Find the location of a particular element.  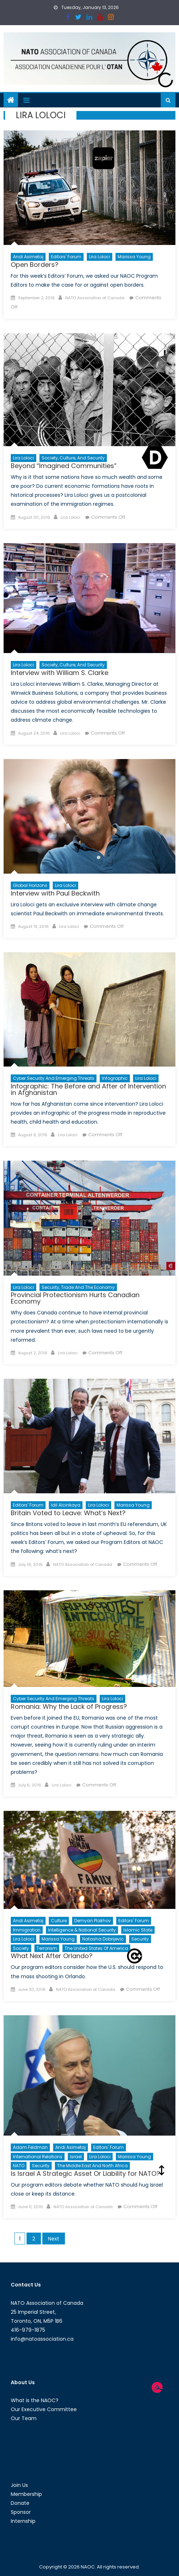

indicates euro currency or payment option is located at coordinates (171, 1266).